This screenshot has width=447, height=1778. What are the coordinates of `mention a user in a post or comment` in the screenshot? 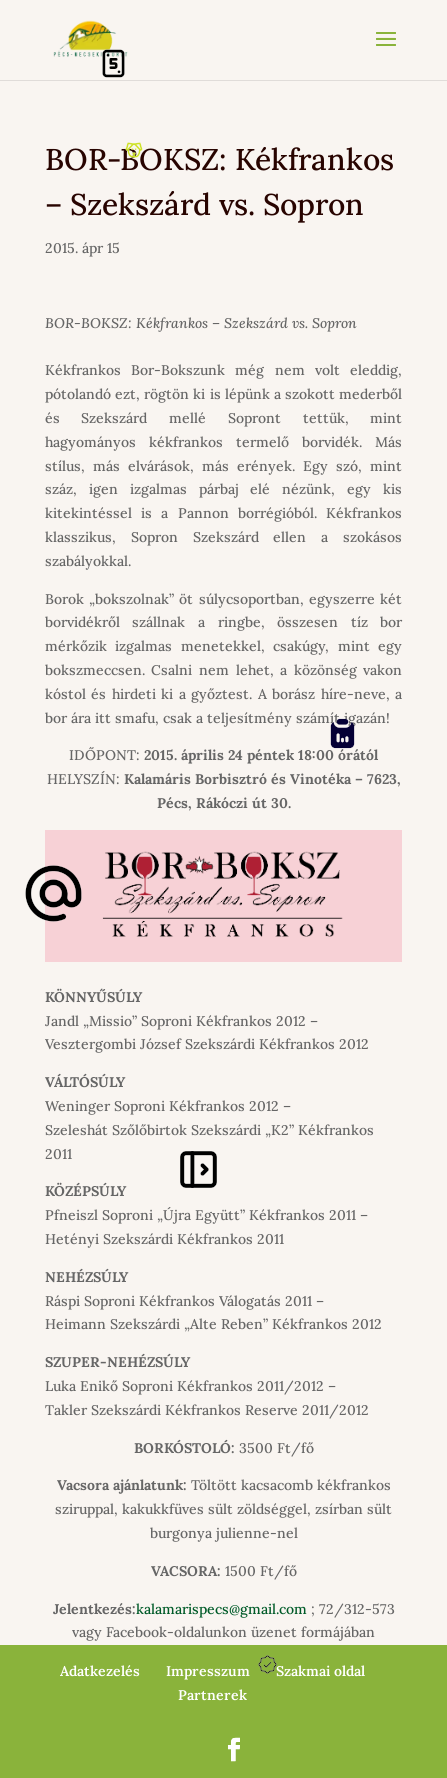 It's located at (53, 893).